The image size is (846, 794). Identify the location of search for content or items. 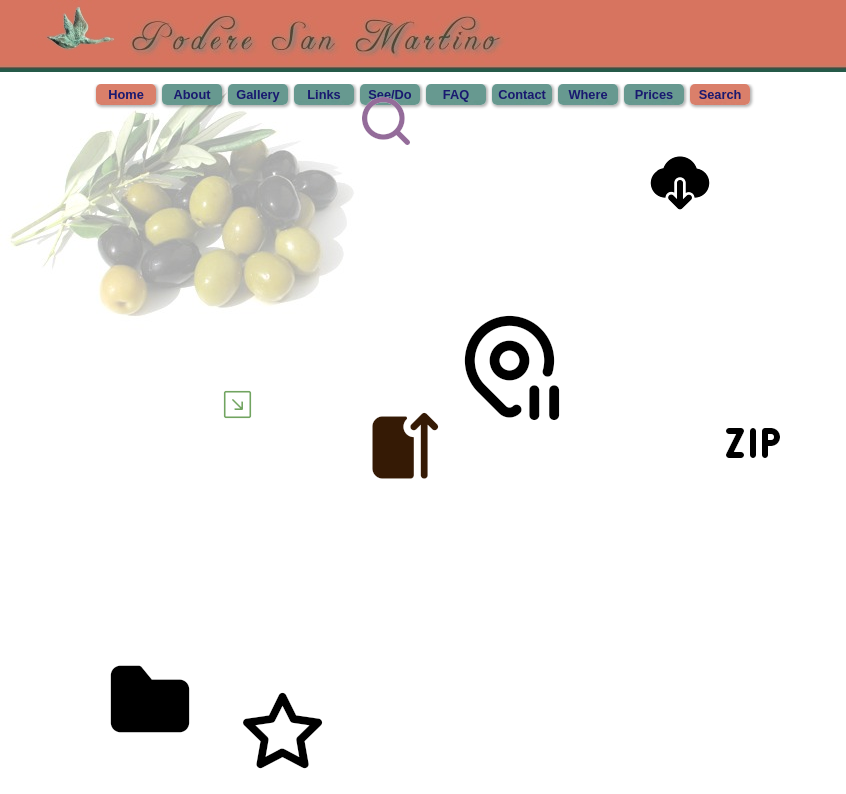
(386, 121).